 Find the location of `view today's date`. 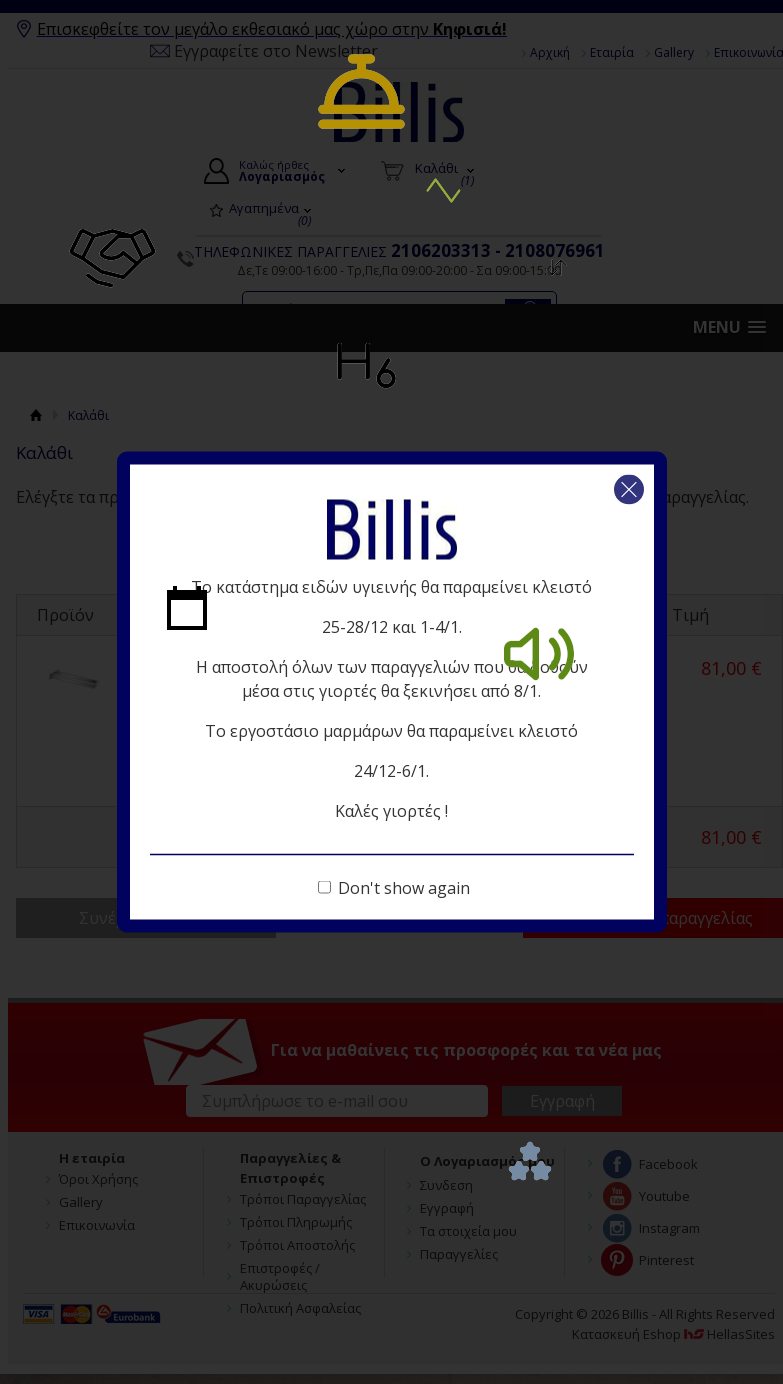

view today's date is located at coordinates (187, 608).